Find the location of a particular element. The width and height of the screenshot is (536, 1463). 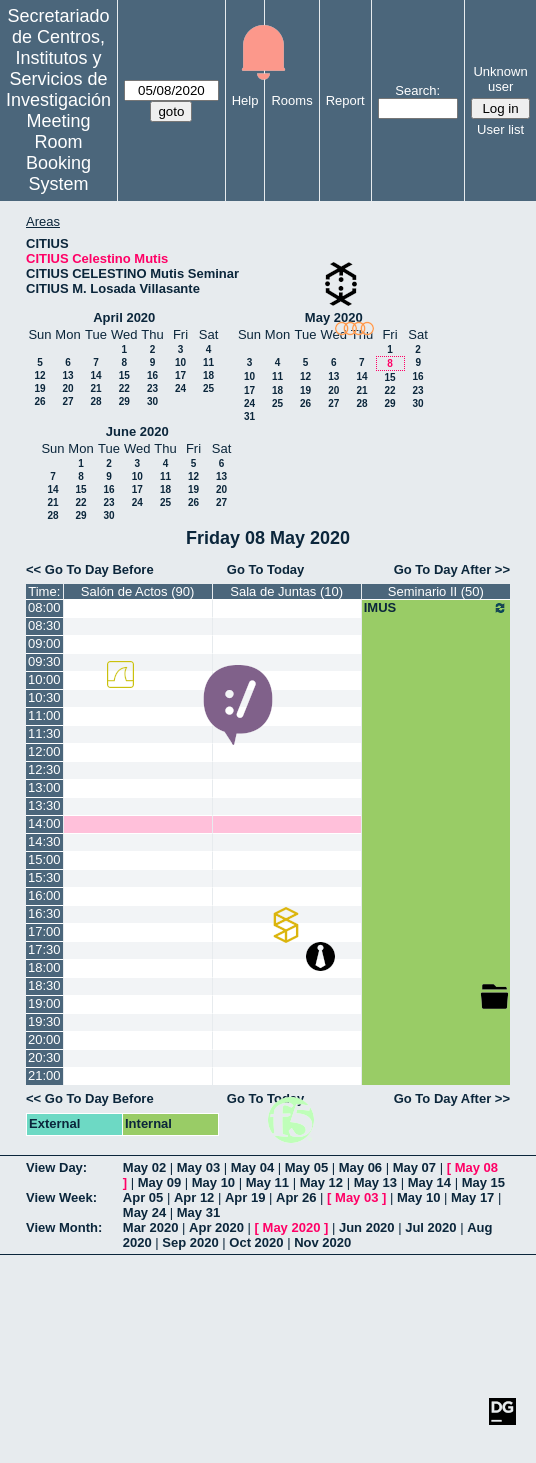

open the devRant app is located at coordinates (238, 705).